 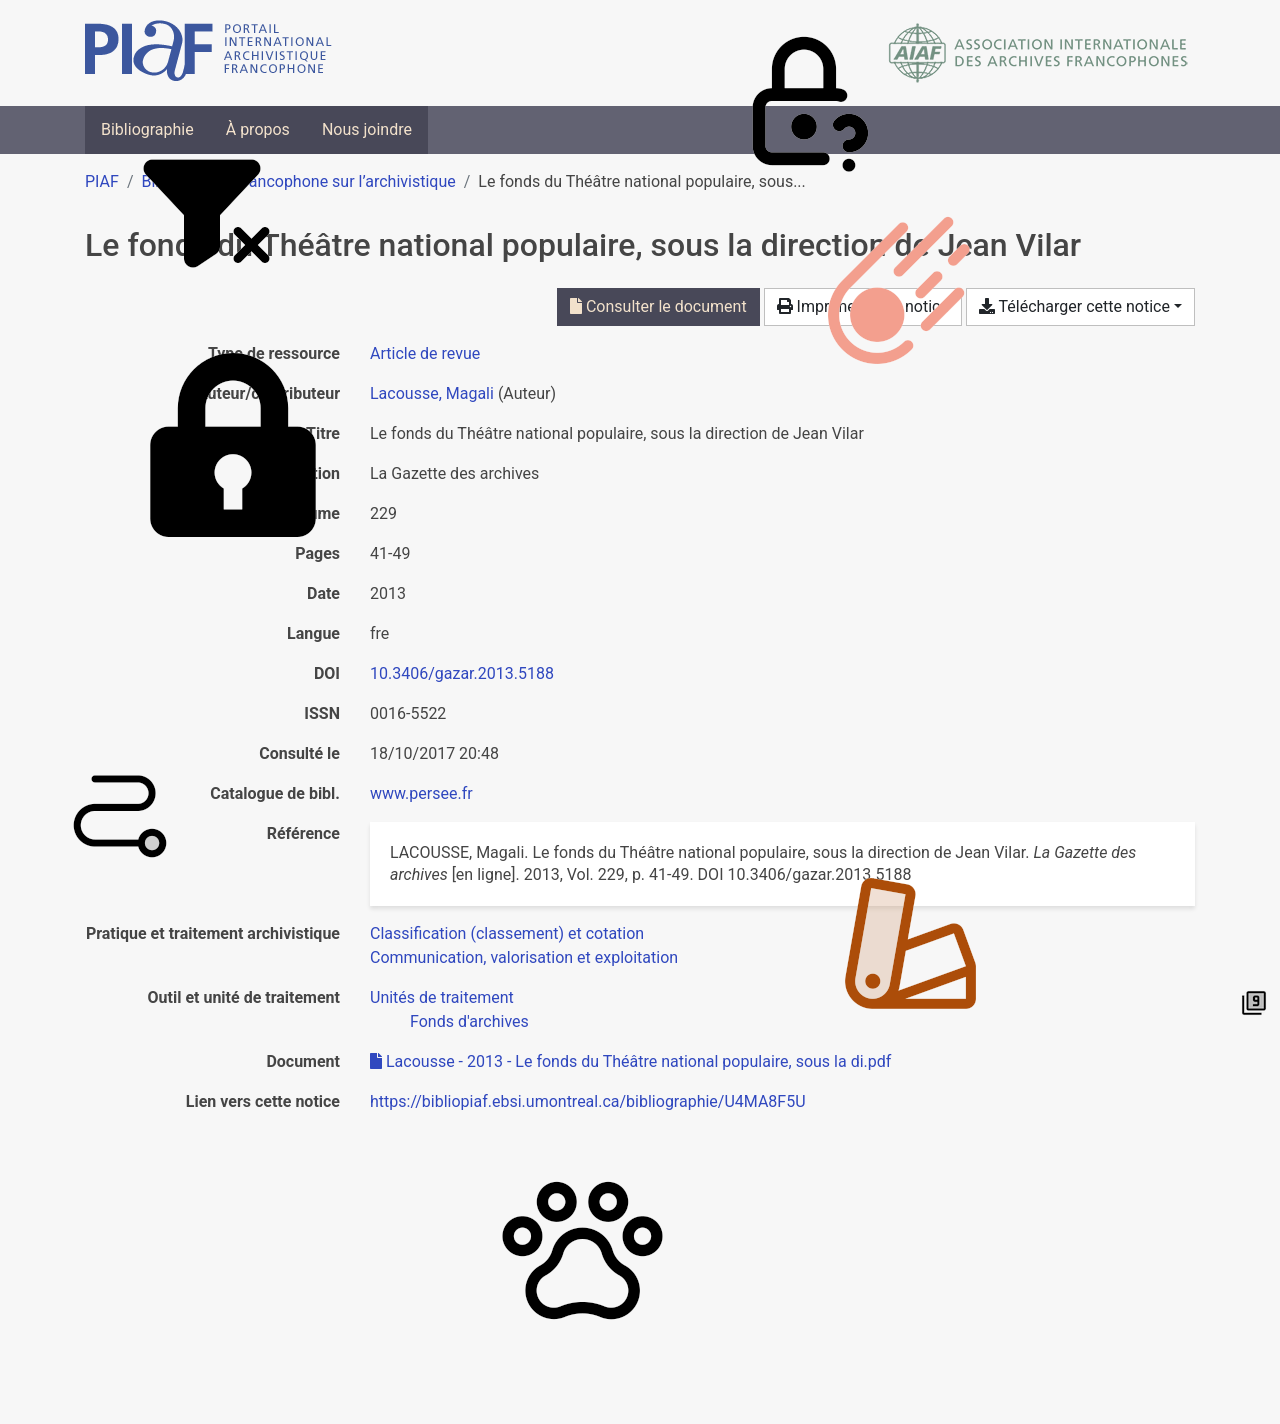 I want to click on view security or password help, so click(x=804, y=101).